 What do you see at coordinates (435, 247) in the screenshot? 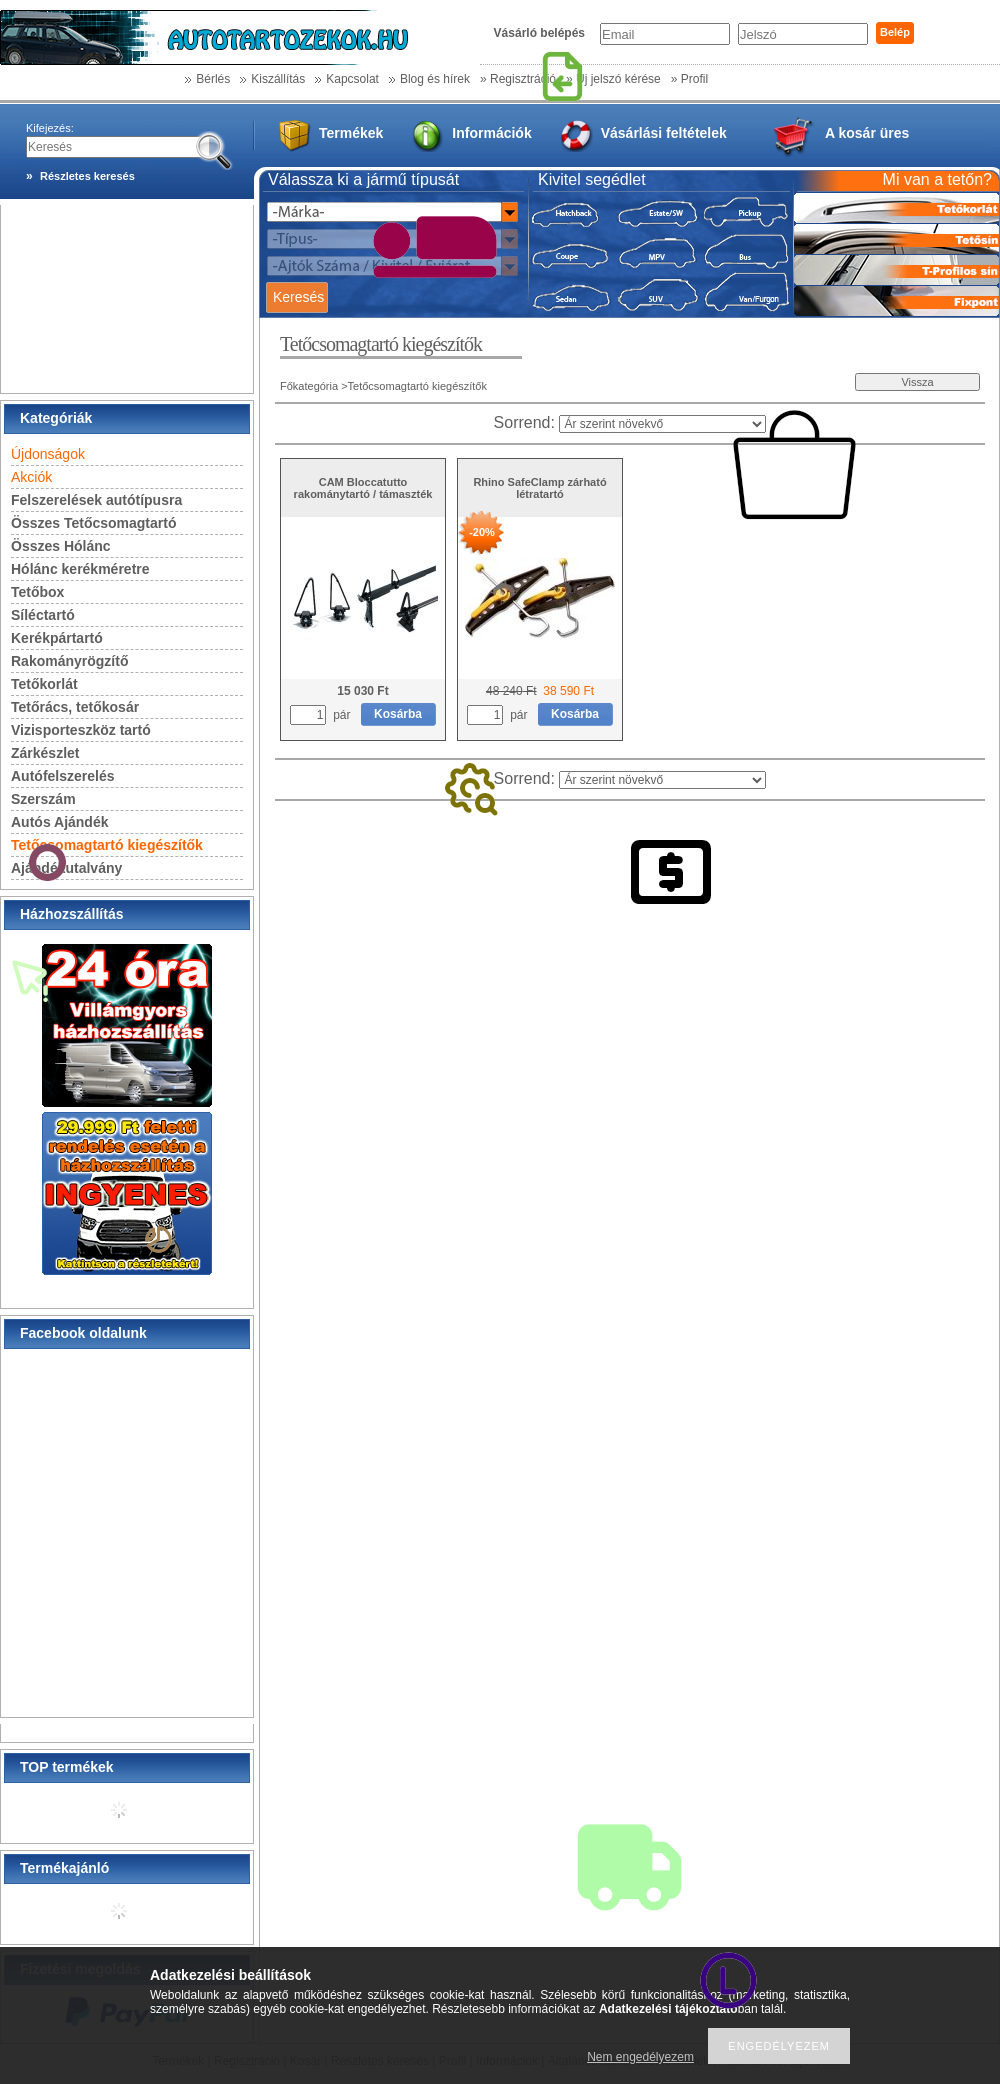
I see `view hotel or accommodation options` at bounding box center [435, 247].